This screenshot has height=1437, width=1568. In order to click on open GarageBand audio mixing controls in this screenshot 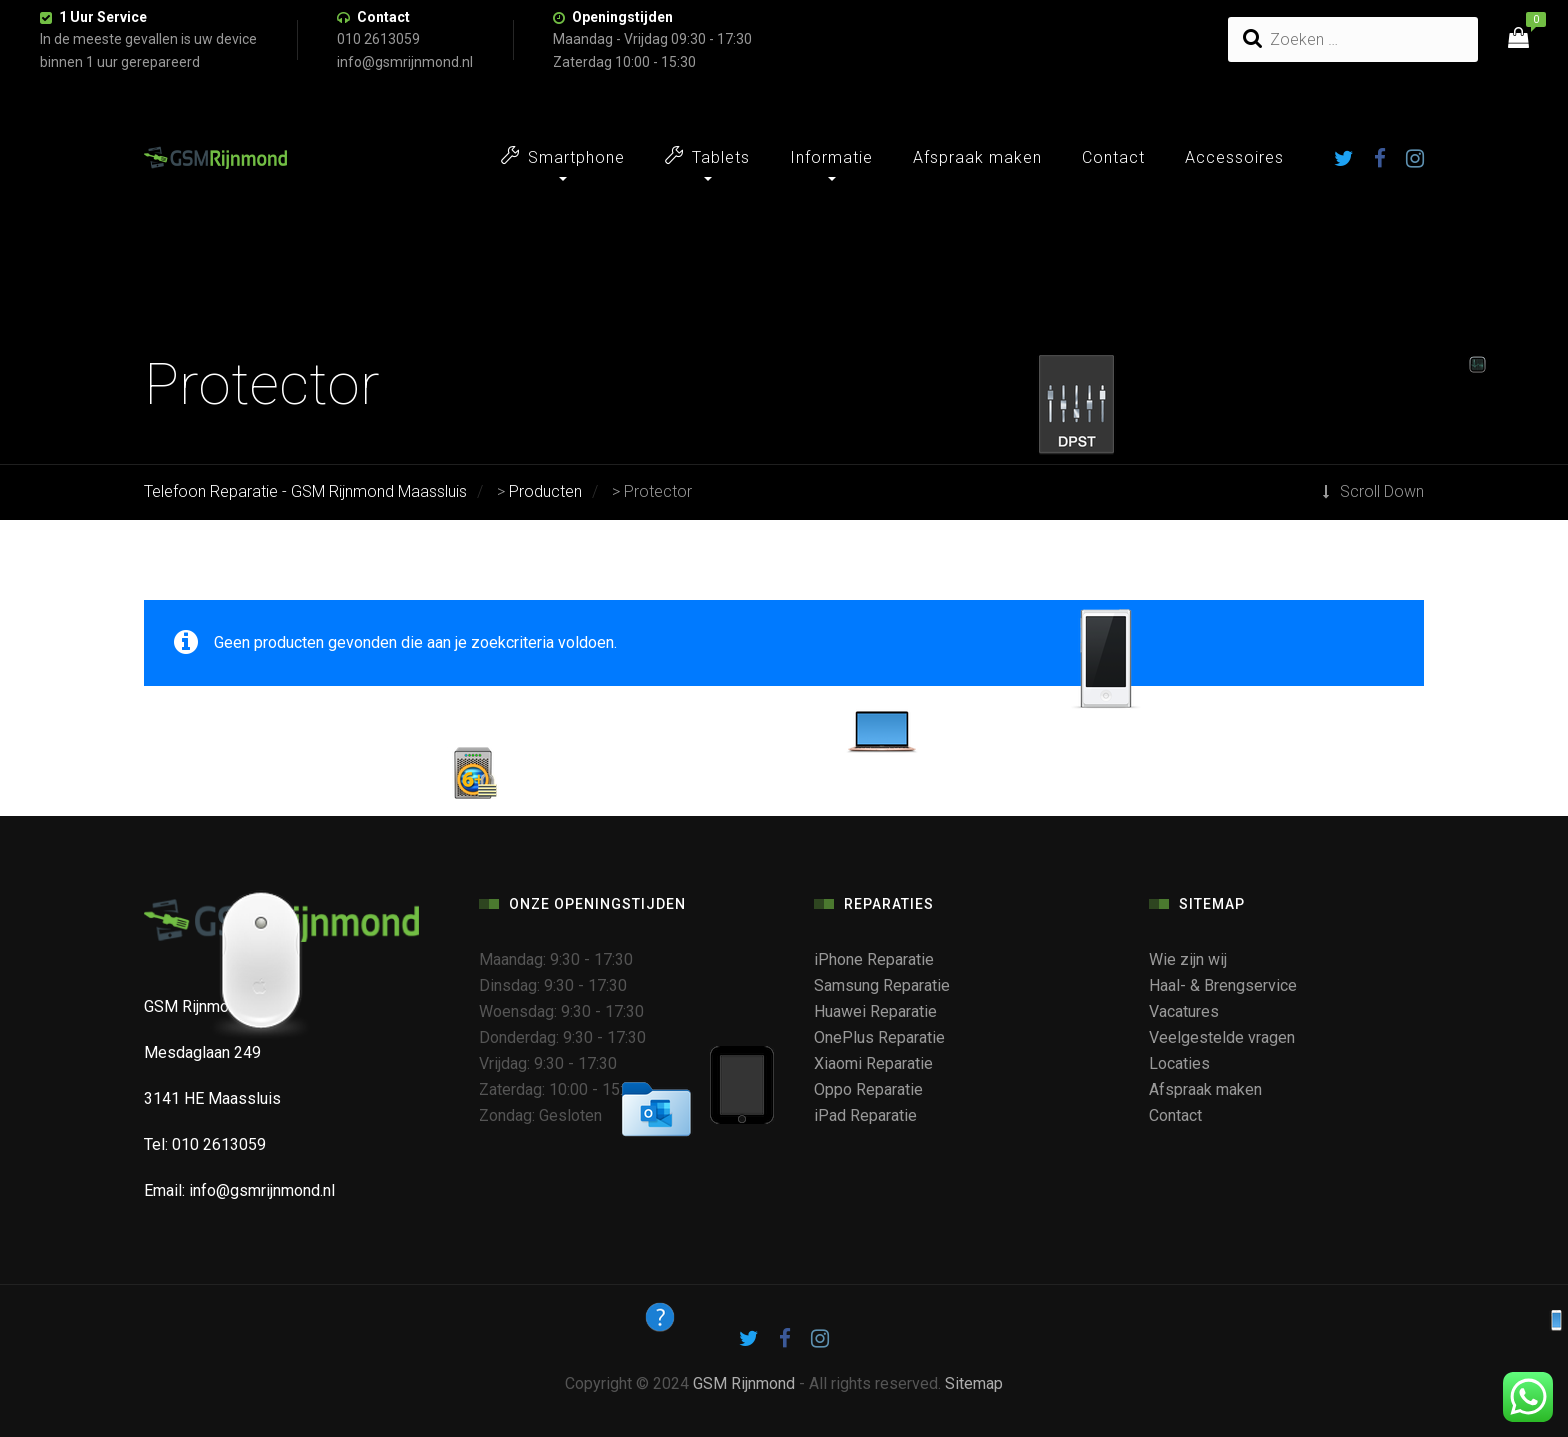, I will do `click(1076, 406)`.